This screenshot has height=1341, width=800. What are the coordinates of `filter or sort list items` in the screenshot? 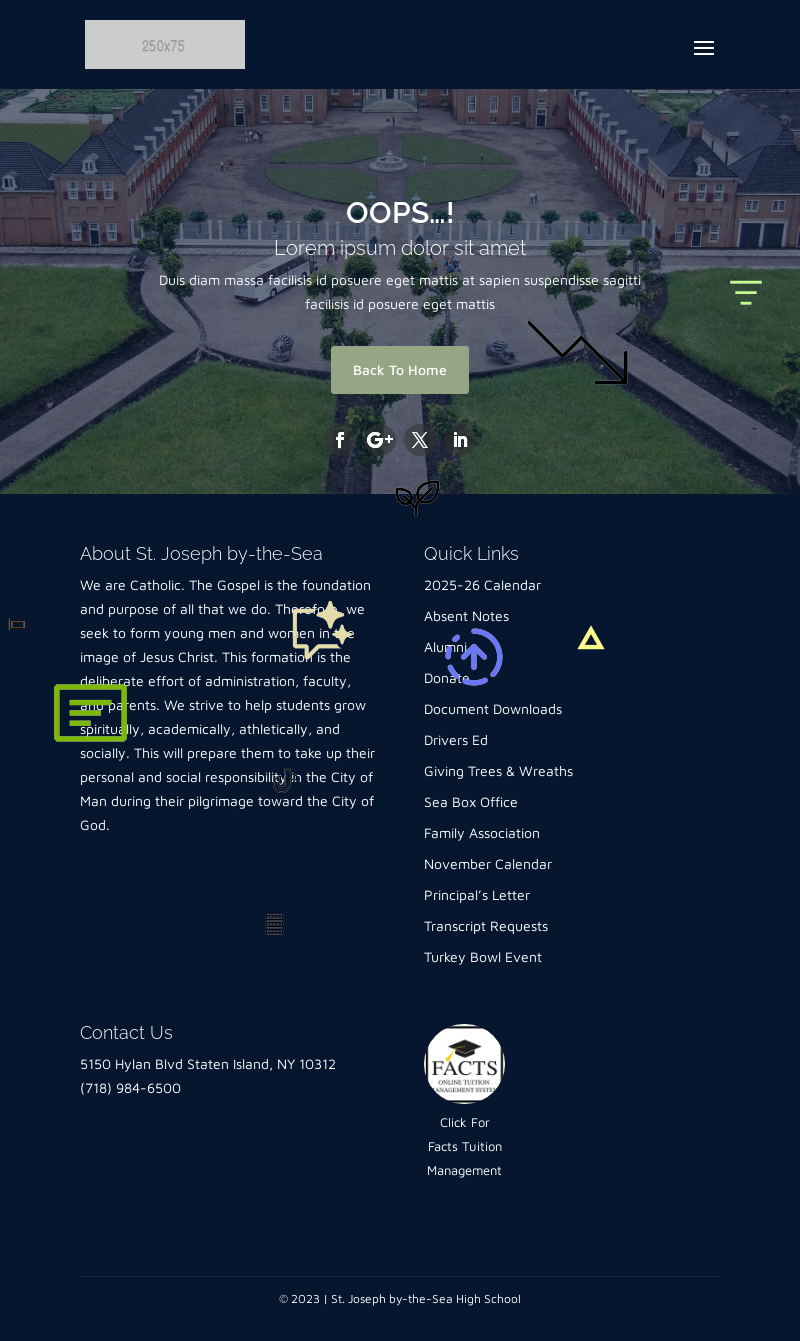 It's located at (746, 294).